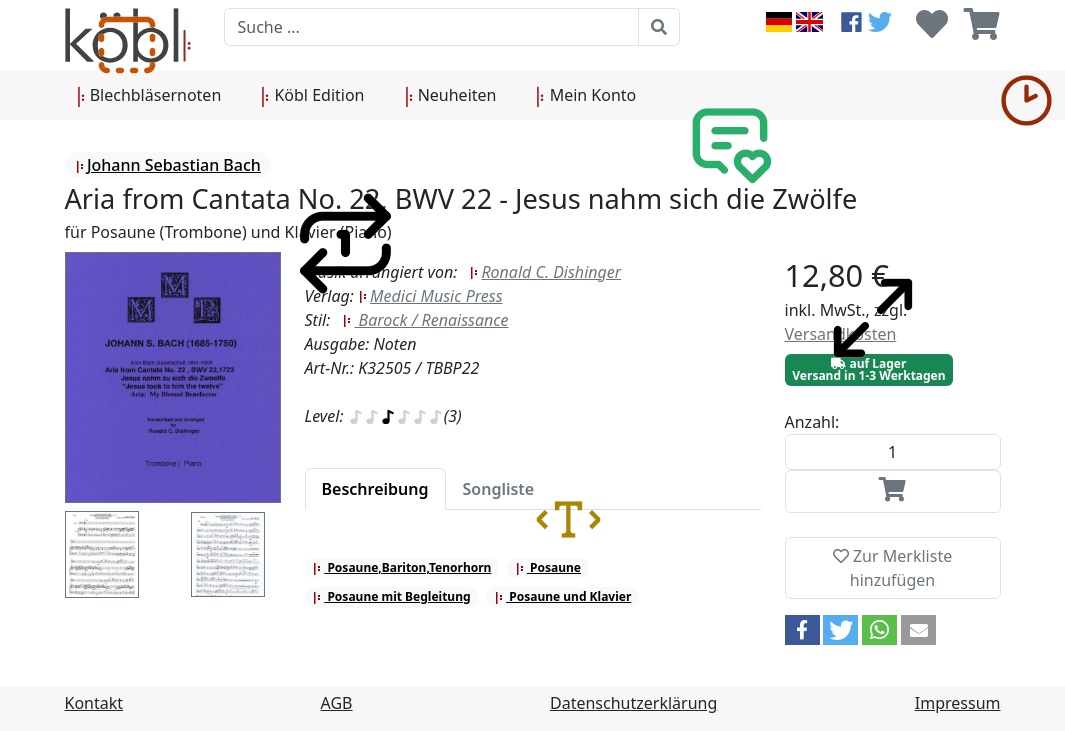 This screenshot has width=1065, height=731. What do you see at coordinates (345, 243) in the screenshot?
I see `repeat current track once` at bounding box center [345, 243].